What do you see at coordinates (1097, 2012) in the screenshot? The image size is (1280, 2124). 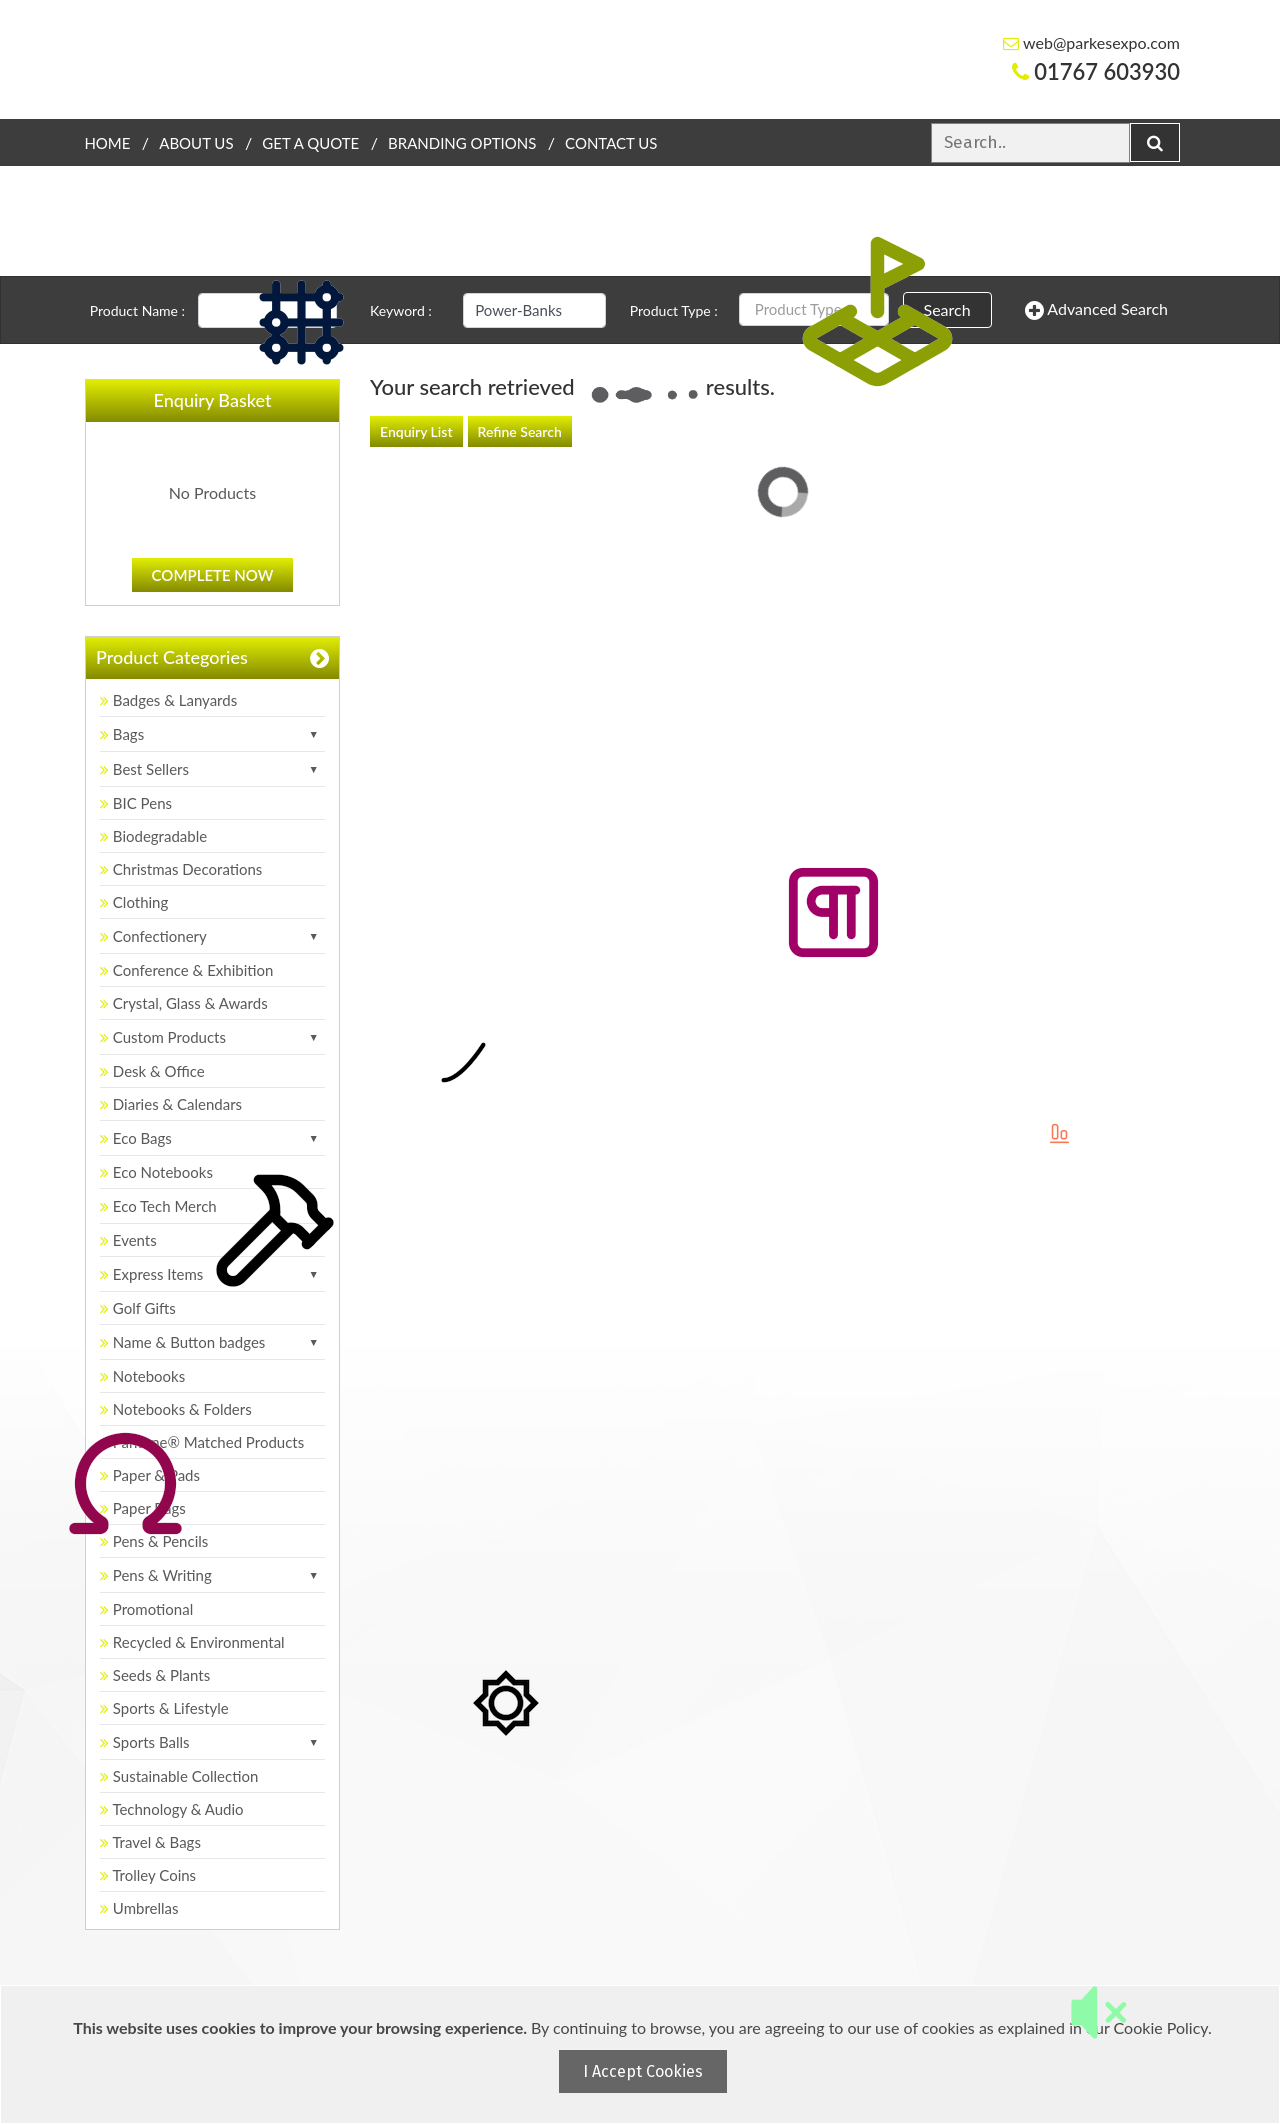 I see `mute audio or sound output` at bounding box center [1097, 2012].